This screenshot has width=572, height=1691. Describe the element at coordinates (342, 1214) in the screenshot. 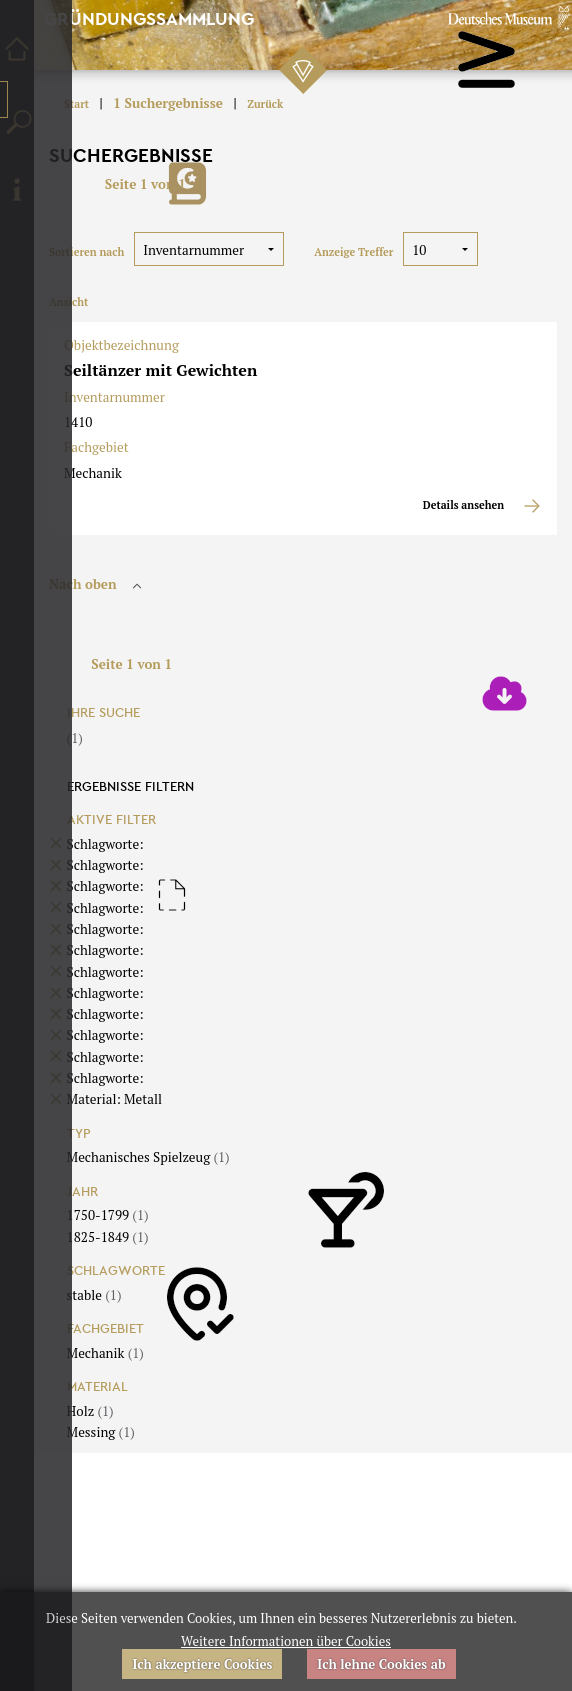

I see `access bar or cocktail menu` at that location.